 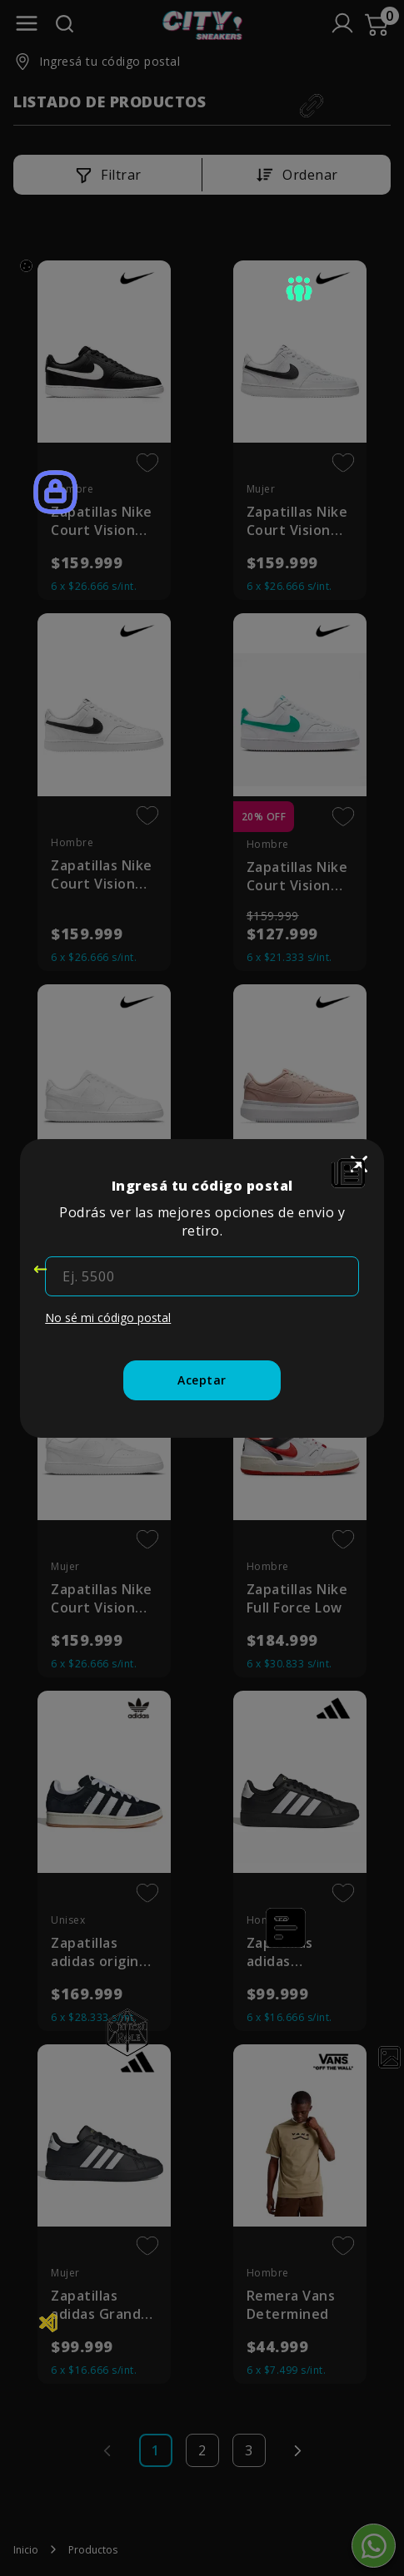 I want to click on view group members, so click(x=299, y=289).